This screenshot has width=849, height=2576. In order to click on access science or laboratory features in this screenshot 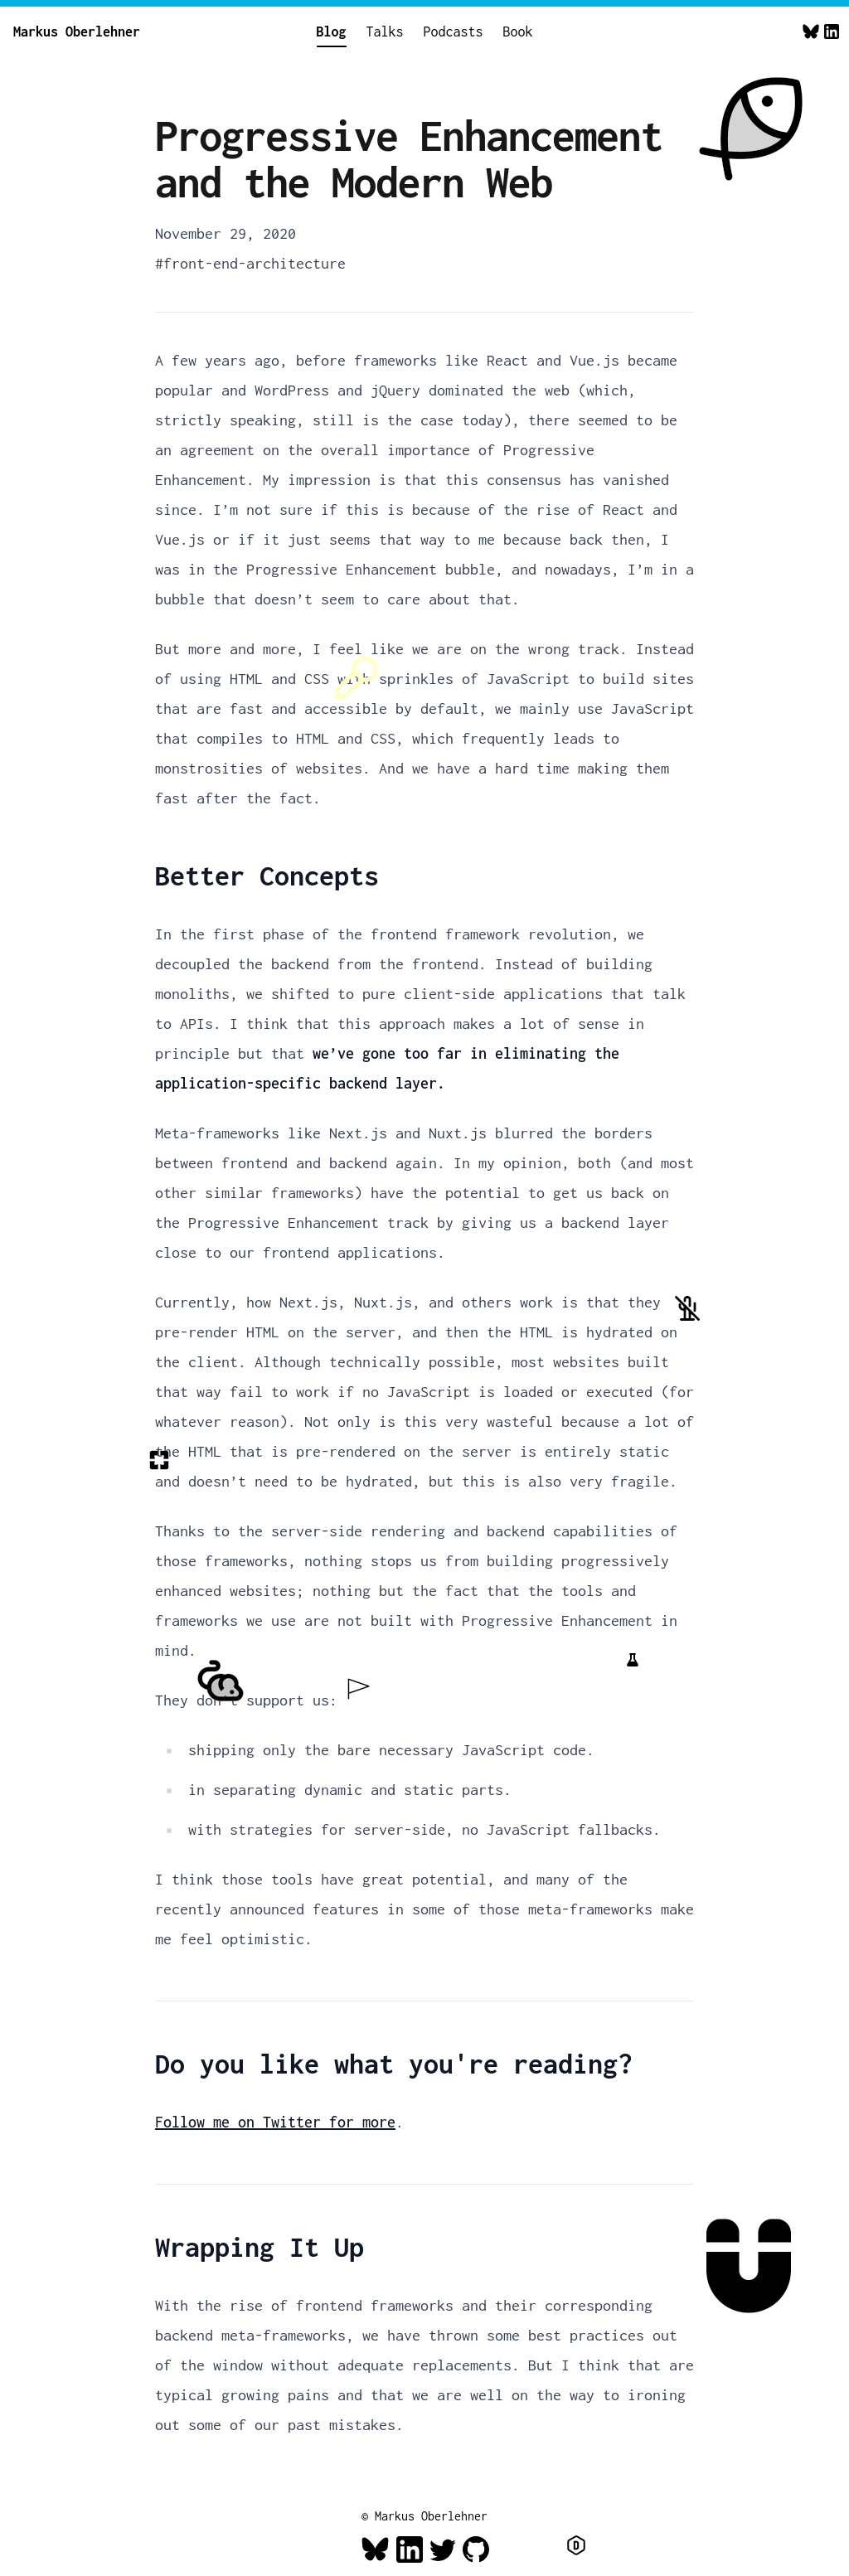, I will do `click(633, 1660)`.